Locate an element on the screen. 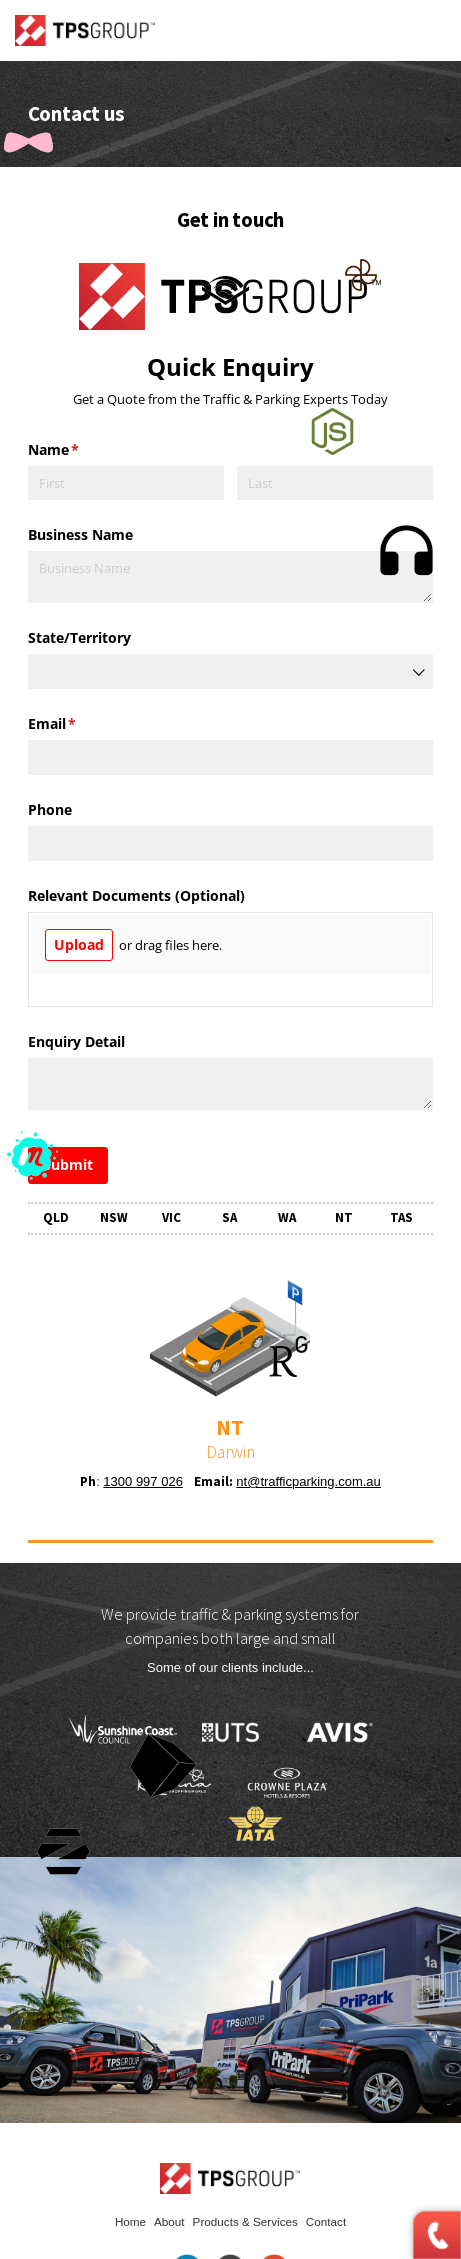  international air transport association logo is located at coordinates (255, 1823).